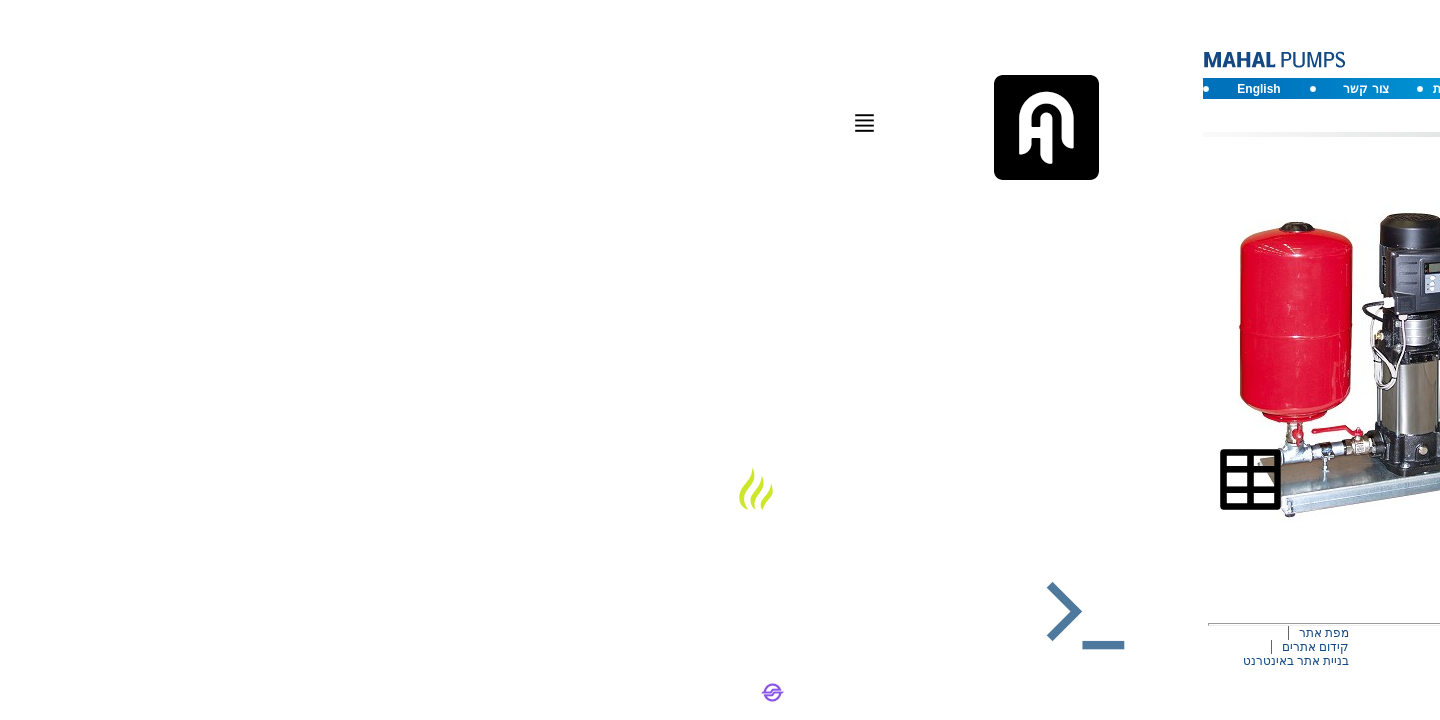 This screenshot has height=720, width=1440. What do you see at coordinates (756, 489) in the screenshot?
I see `indicates hot or trending content` at bounding box center [756, 489].